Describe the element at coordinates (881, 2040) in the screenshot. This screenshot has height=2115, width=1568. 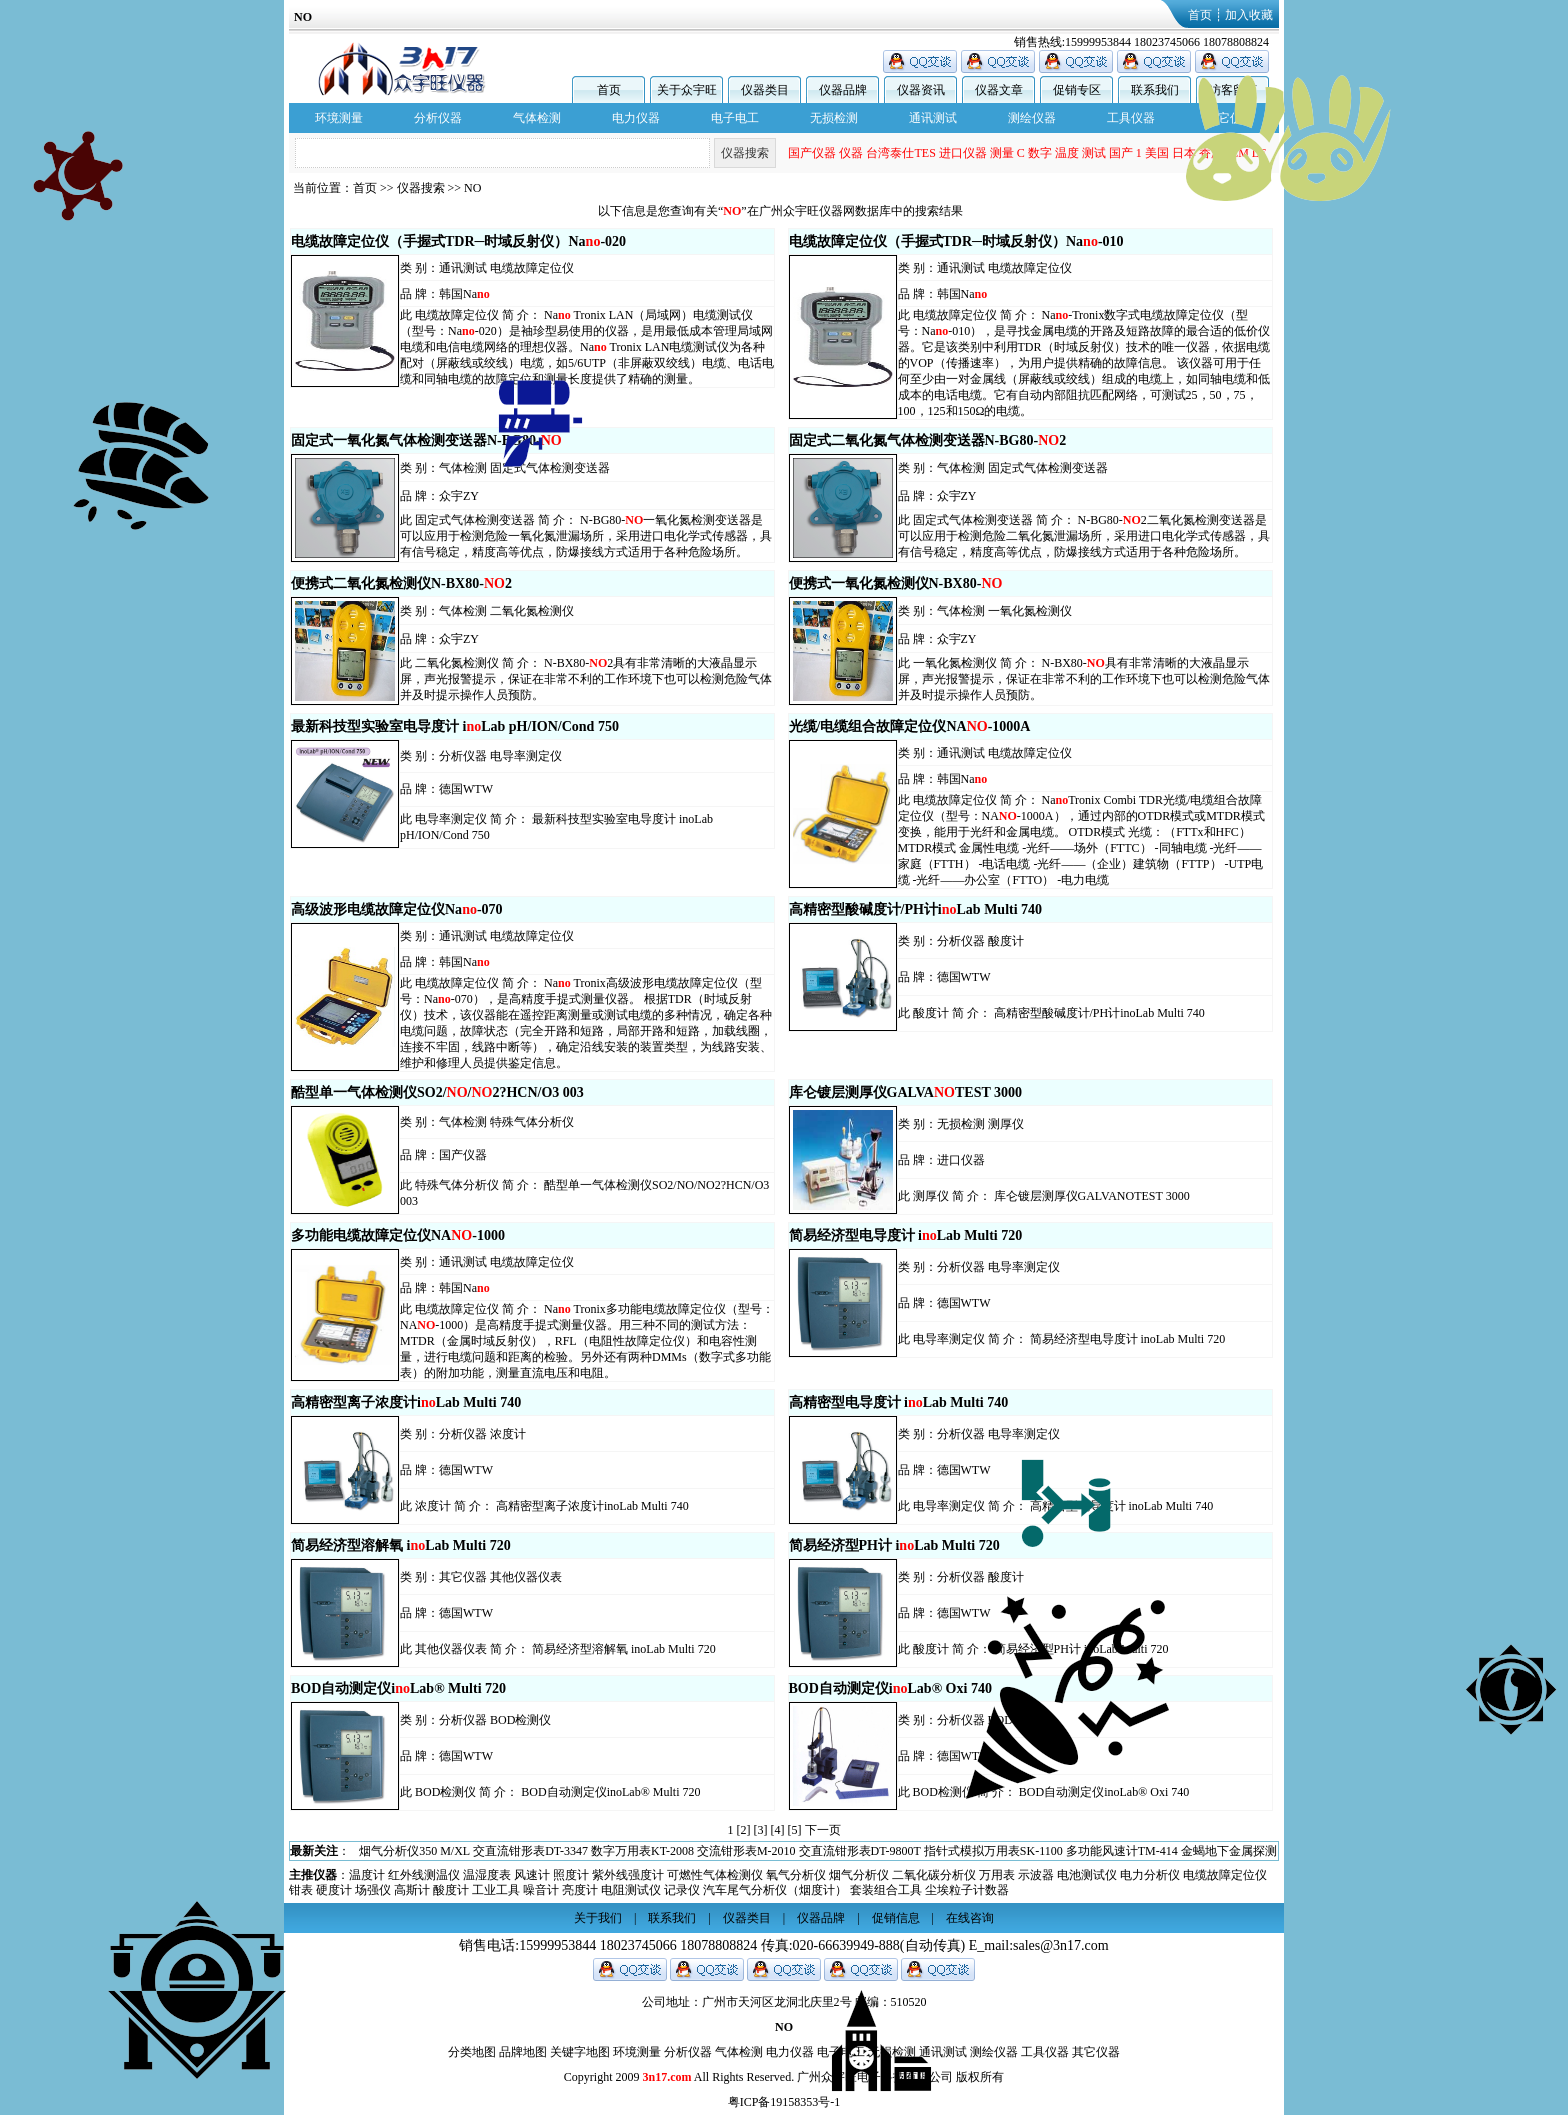
I see `locate nearby churches or places of worship` at that location.